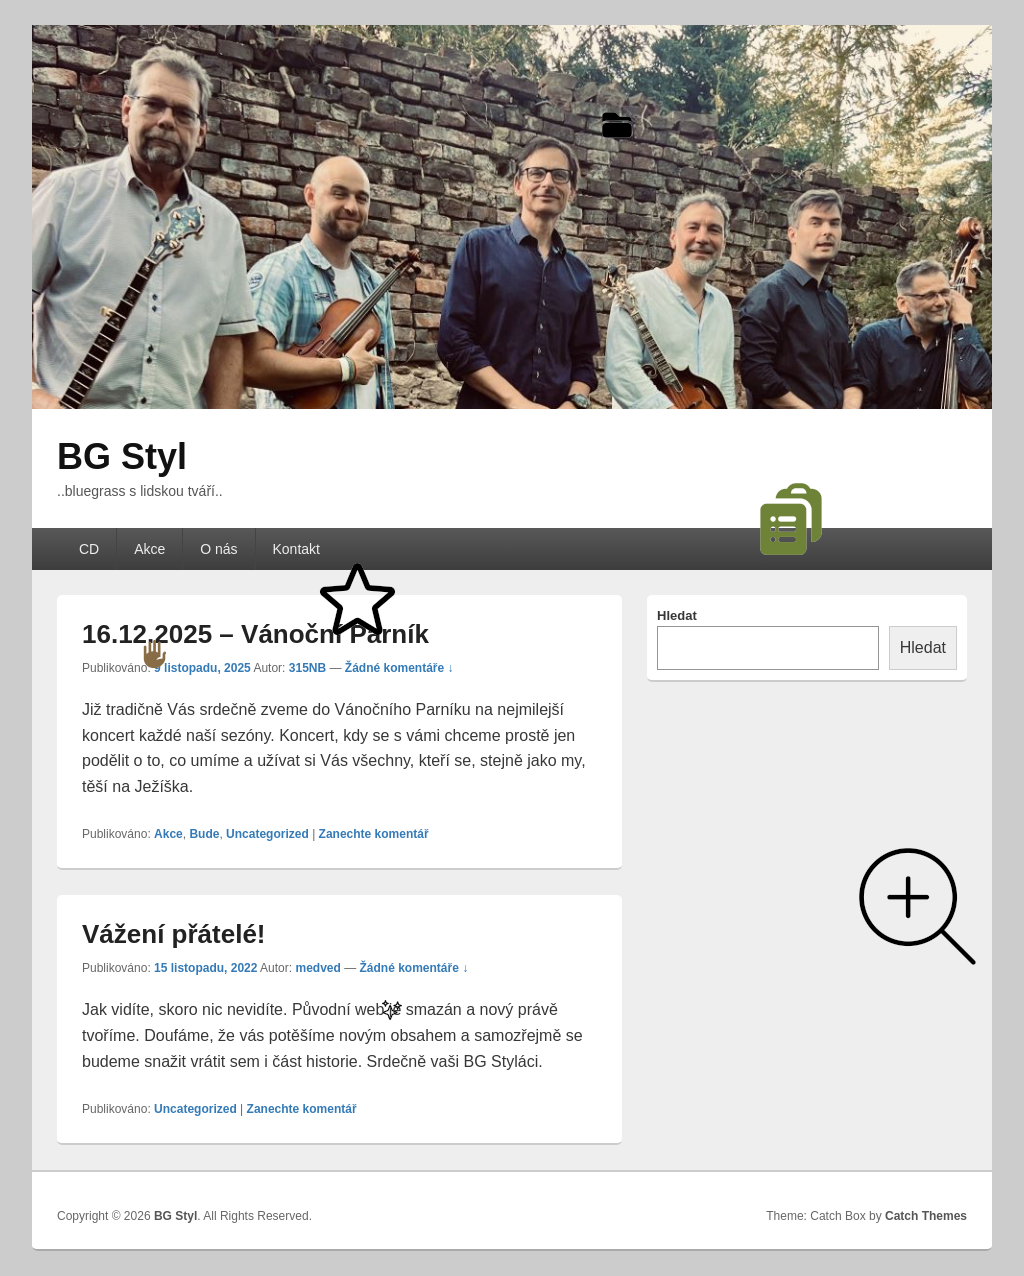 This screenshot has width=1024, height=1276. I want to click on view clipboard with list items, so click(791, 519).